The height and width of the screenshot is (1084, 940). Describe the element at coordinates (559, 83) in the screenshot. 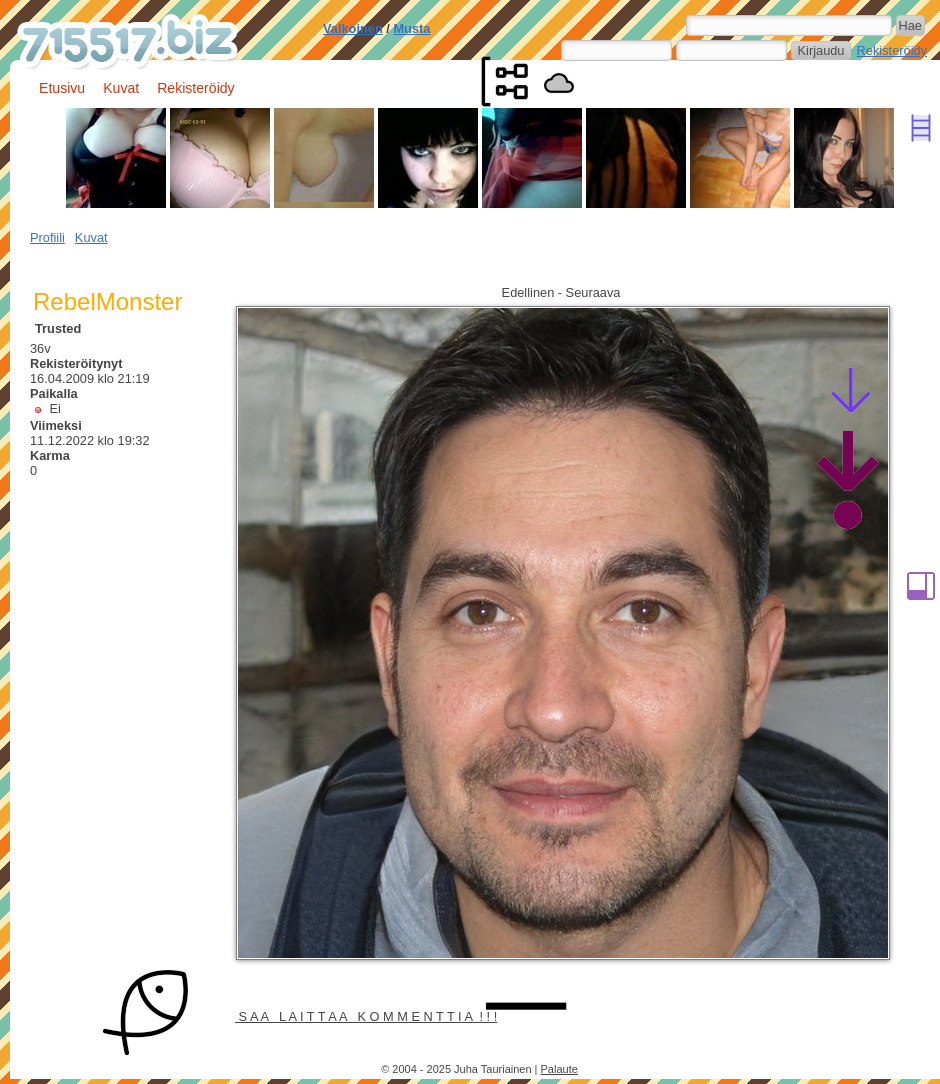

I see `access cloud storage` at that location.